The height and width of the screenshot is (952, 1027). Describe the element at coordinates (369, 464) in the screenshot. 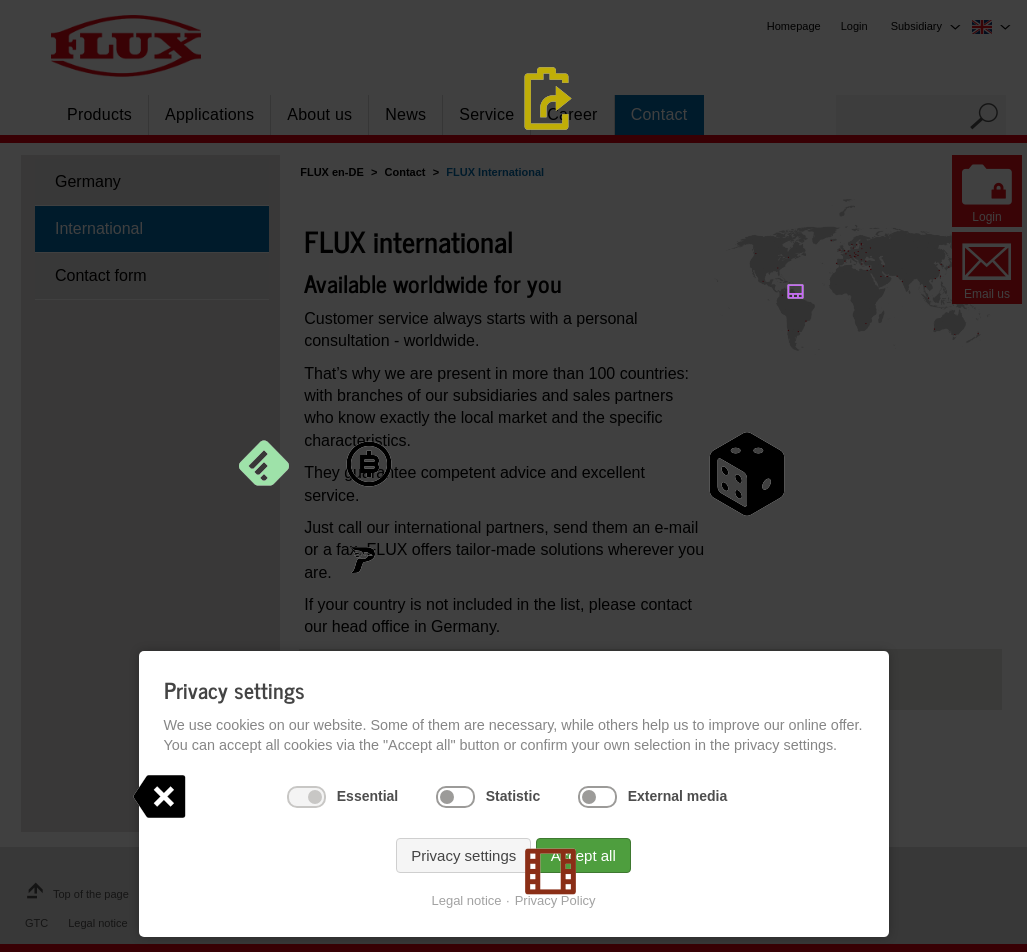

I see `access bitcoin wallet or cryptocurrency features` at that location.